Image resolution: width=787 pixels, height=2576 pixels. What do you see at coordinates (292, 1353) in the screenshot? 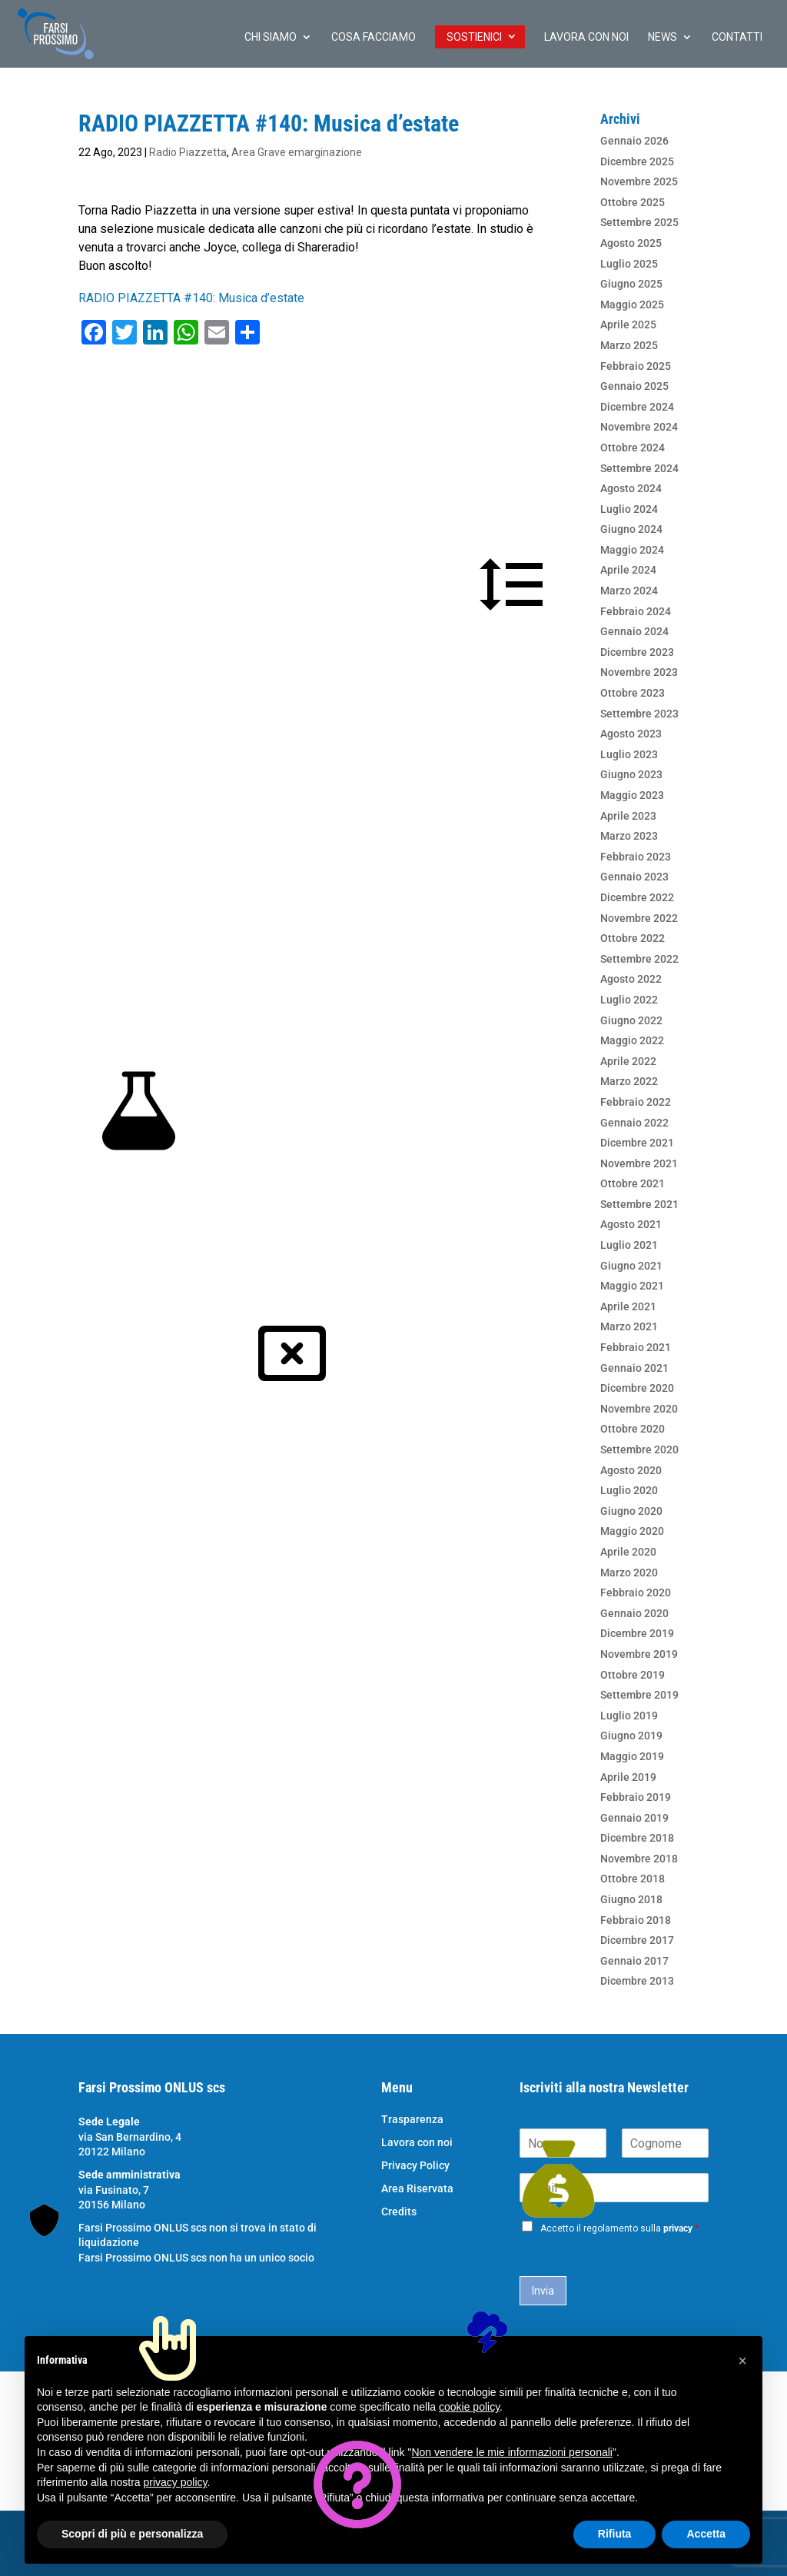
I see `cancel or close a presentation` at bounding box center [292, 1353].